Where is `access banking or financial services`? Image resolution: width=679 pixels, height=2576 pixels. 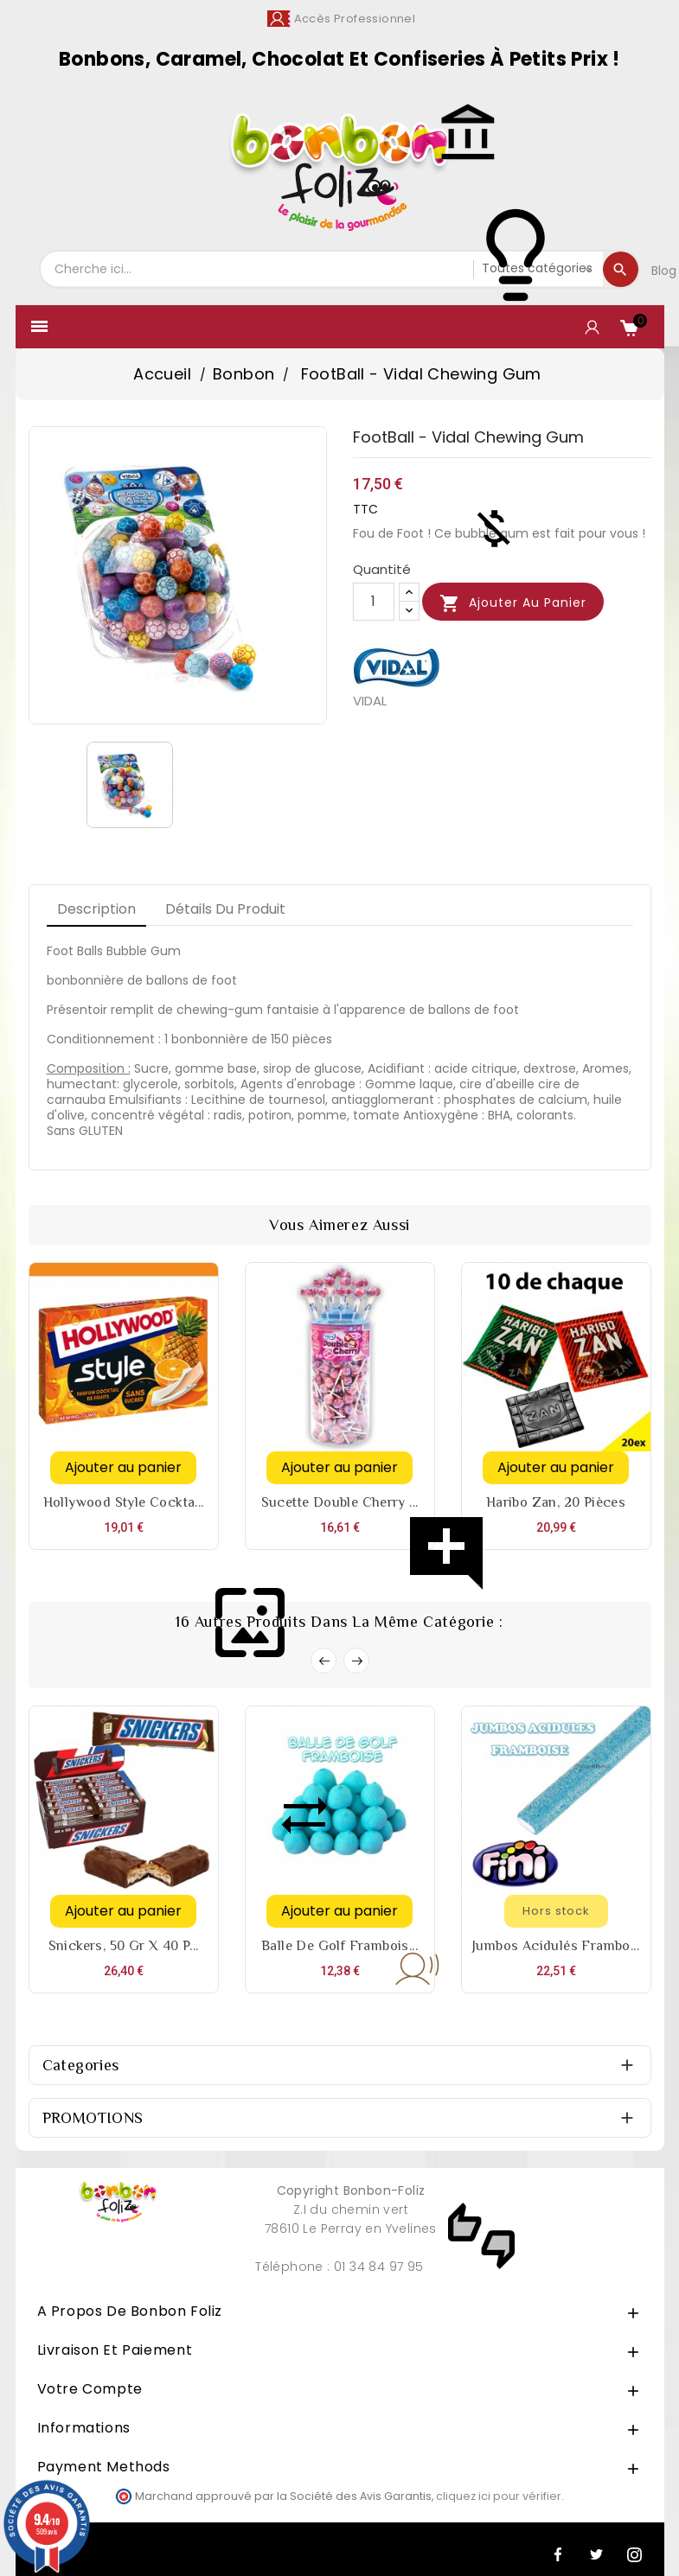 access banking or financial services is located at coordinates (469, 134).